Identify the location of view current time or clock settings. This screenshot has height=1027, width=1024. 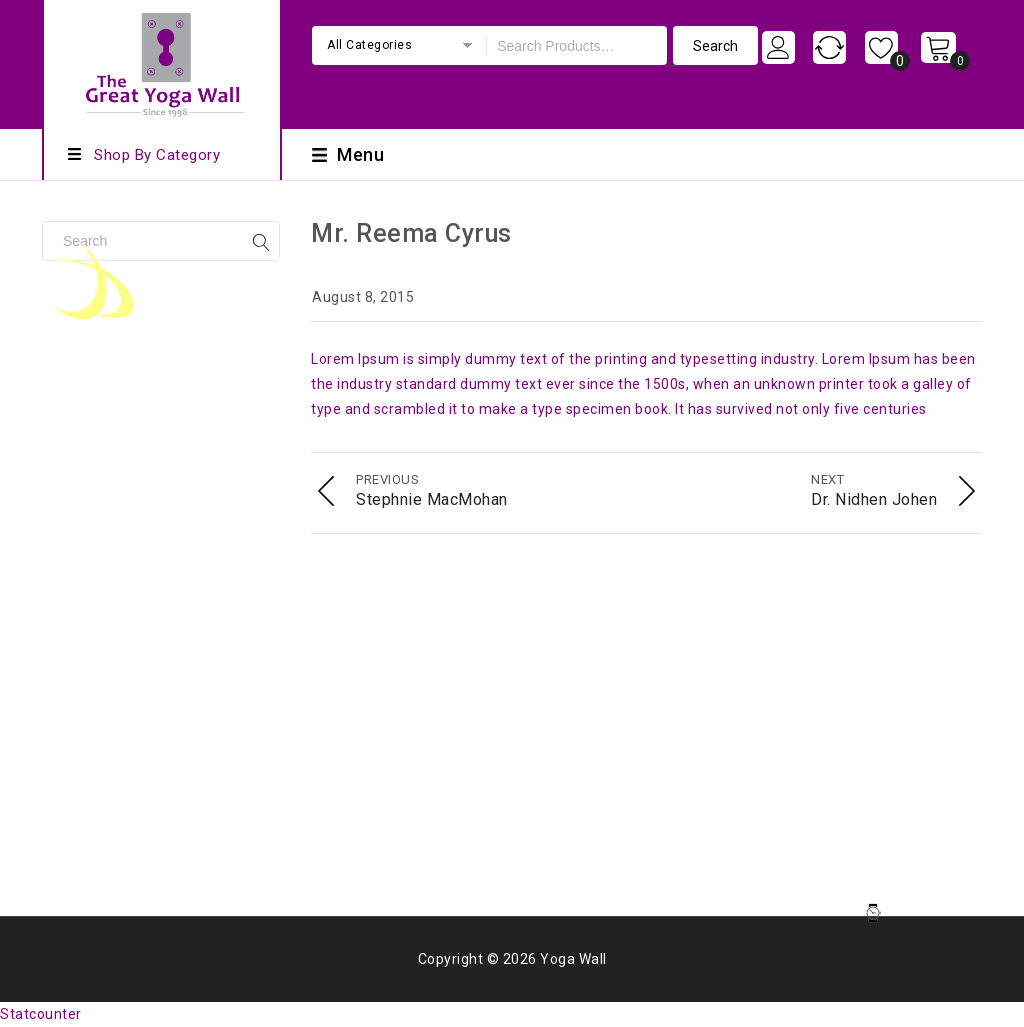
(873, 913).